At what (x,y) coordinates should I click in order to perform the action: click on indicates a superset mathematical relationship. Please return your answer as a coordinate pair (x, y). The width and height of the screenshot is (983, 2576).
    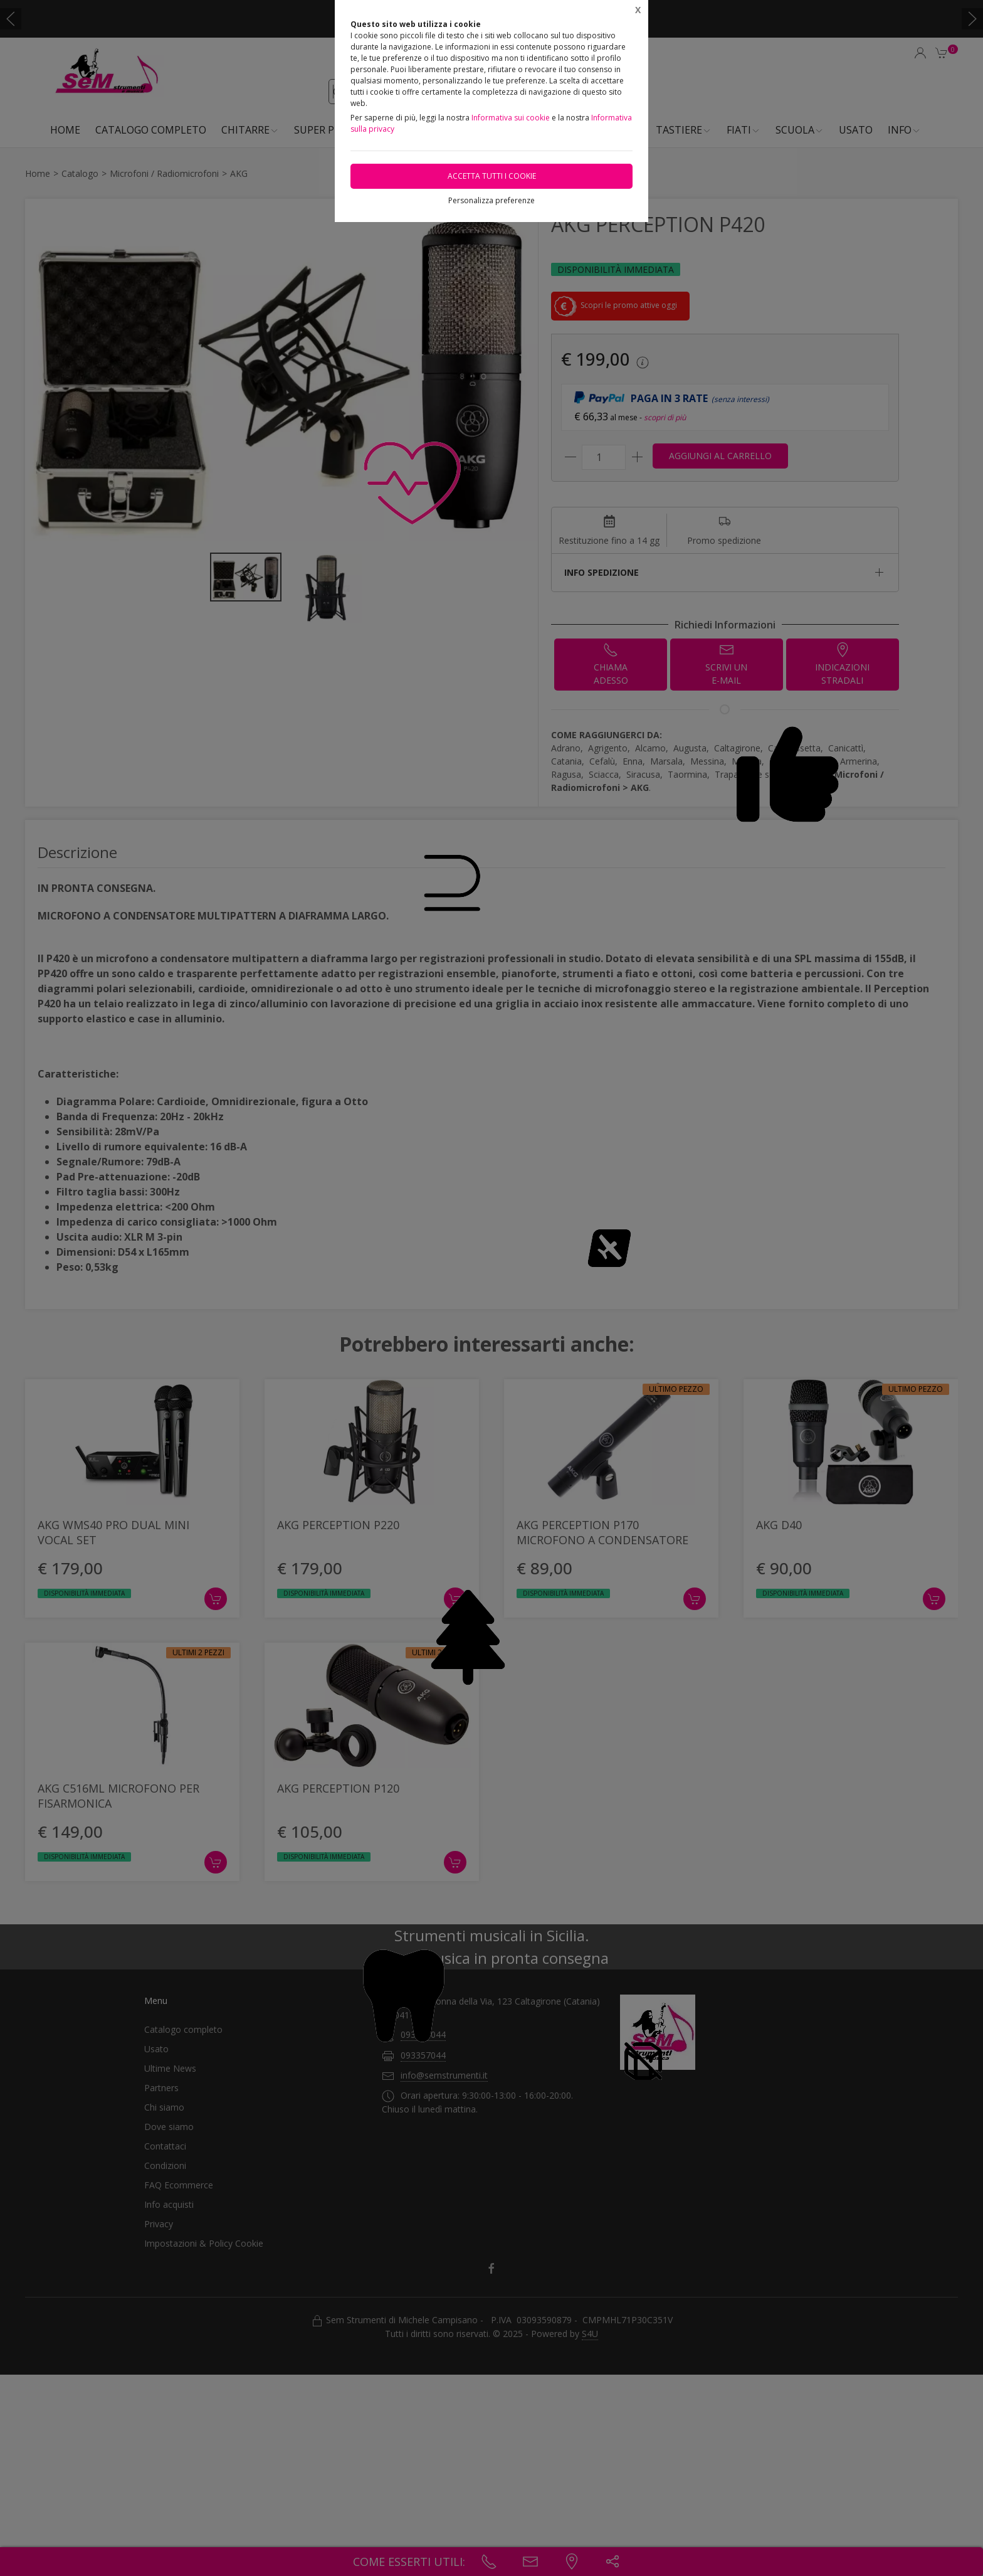
    Looking at the image, I should click on (451, 884).